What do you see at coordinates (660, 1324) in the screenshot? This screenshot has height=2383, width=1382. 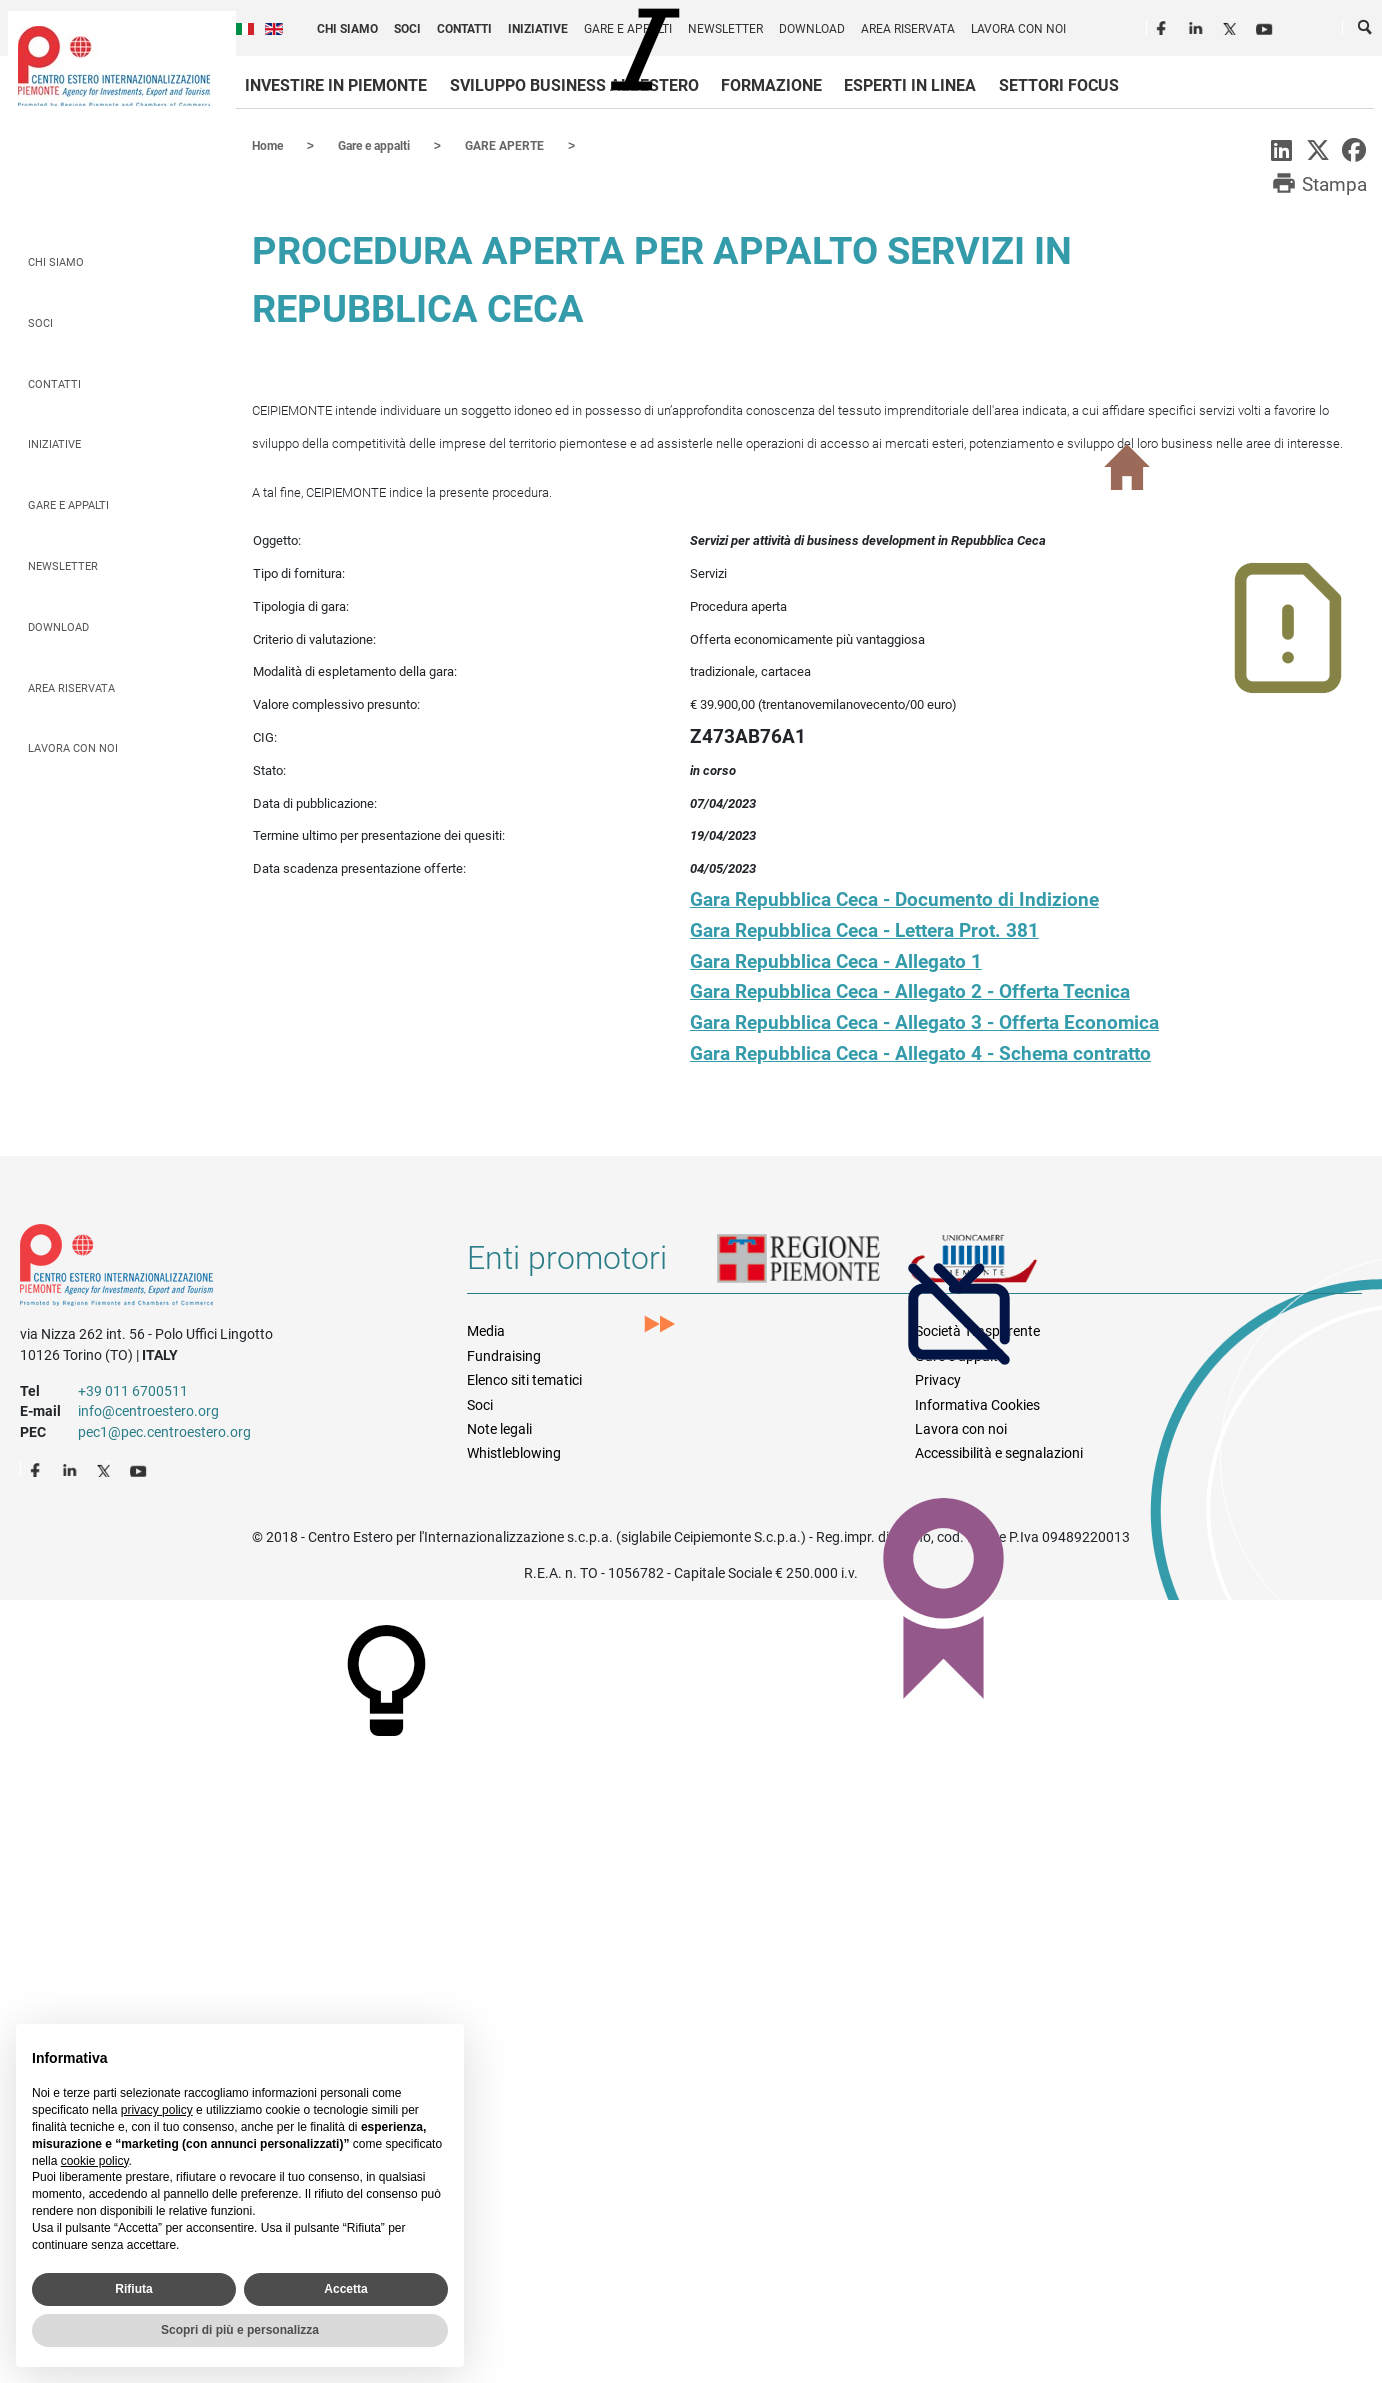 I see `skip to next track or media` at bounding box center [660, 1324].